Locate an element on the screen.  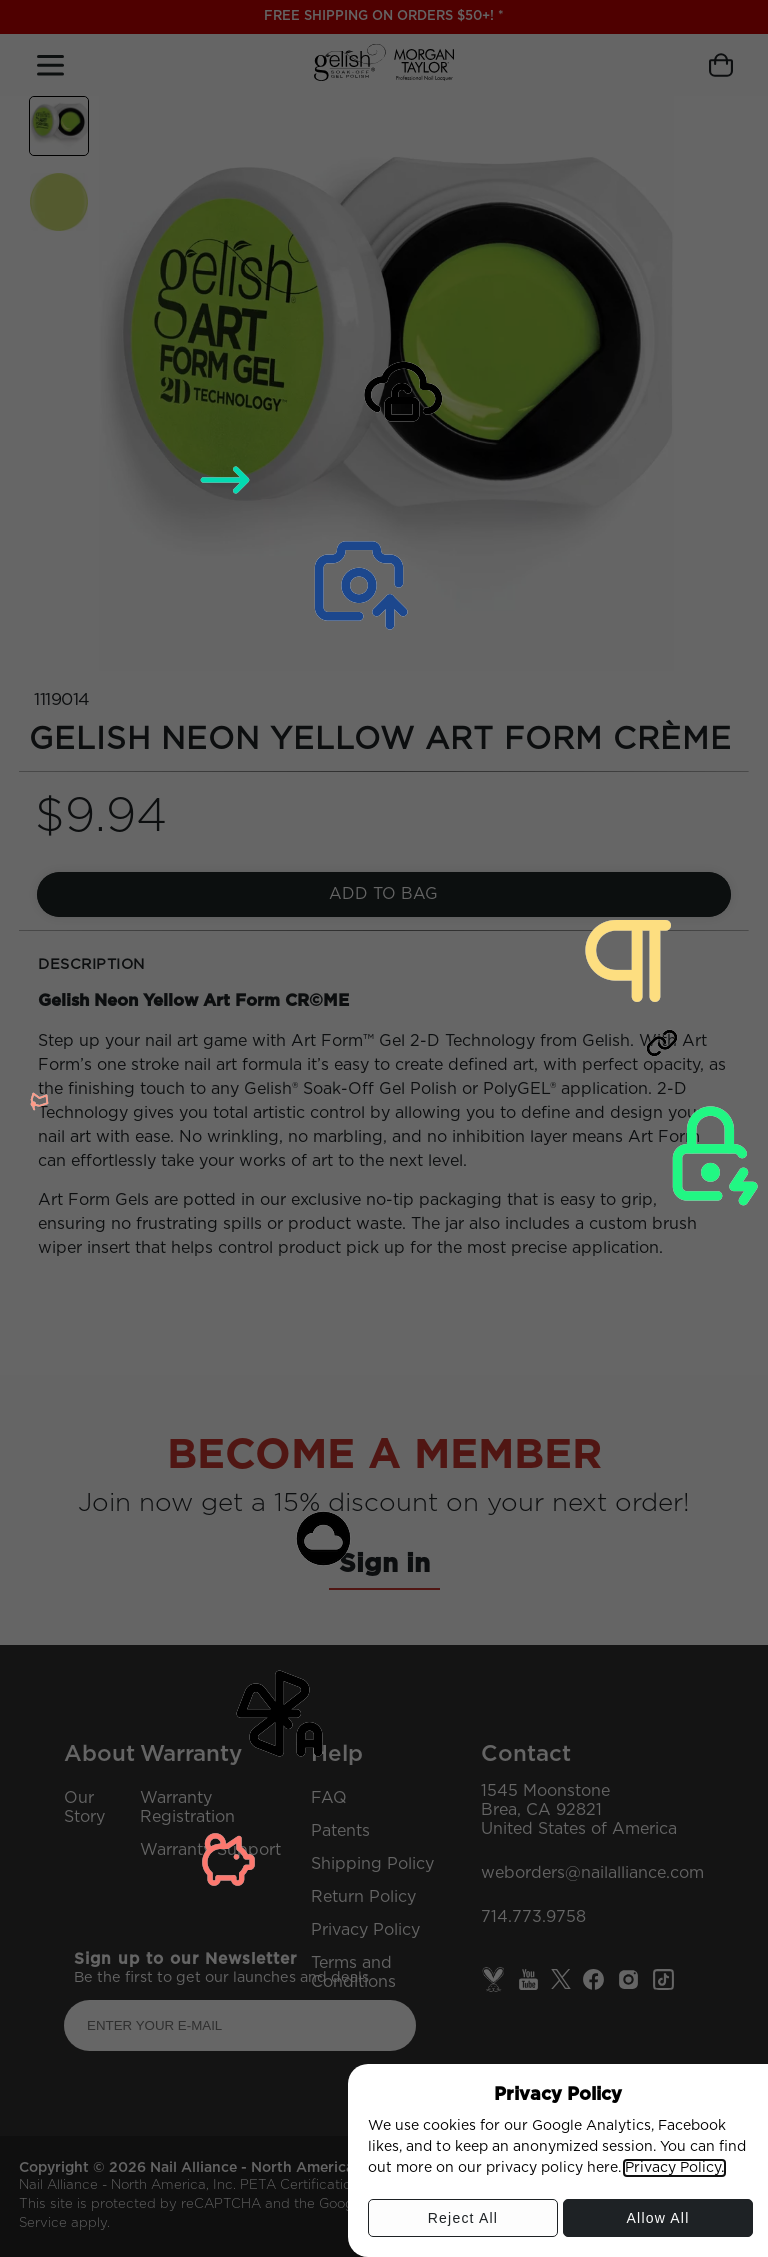
view your savings account is located at coordinates (228, 1859).